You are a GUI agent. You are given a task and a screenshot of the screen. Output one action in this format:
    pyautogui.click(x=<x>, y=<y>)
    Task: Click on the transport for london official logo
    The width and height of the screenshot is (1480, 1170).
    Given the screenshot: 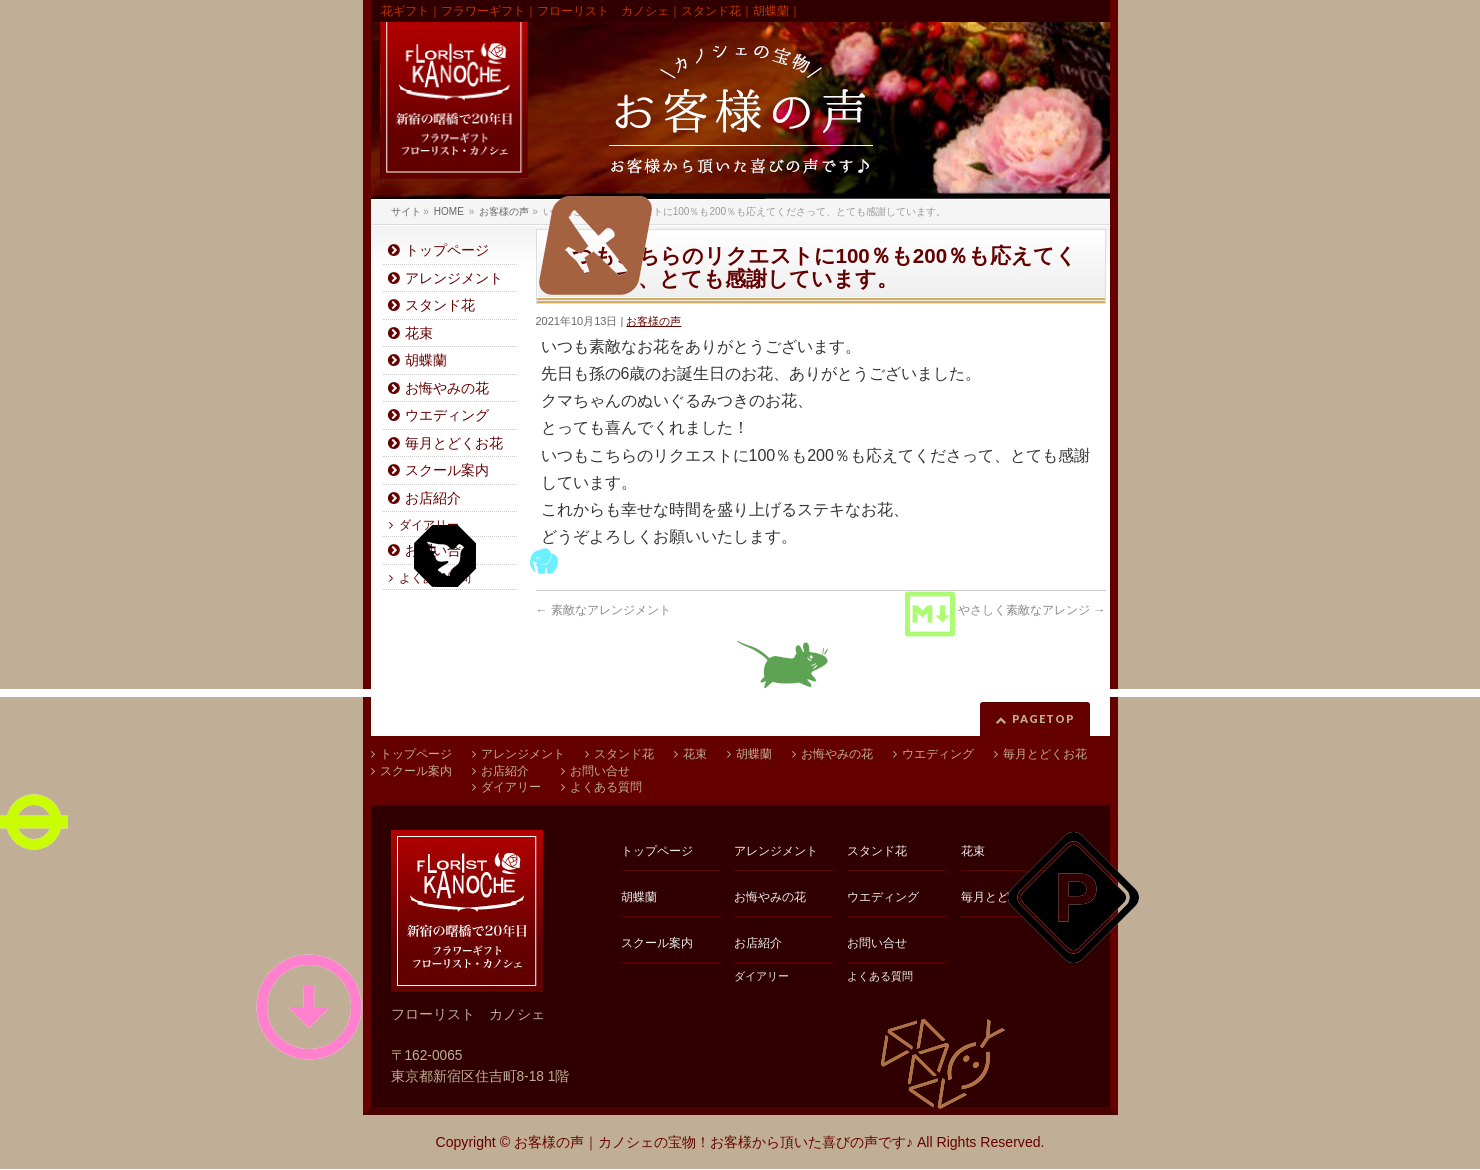 What is the action you would take?
    pyautogui.click(x=34, y=822)
    